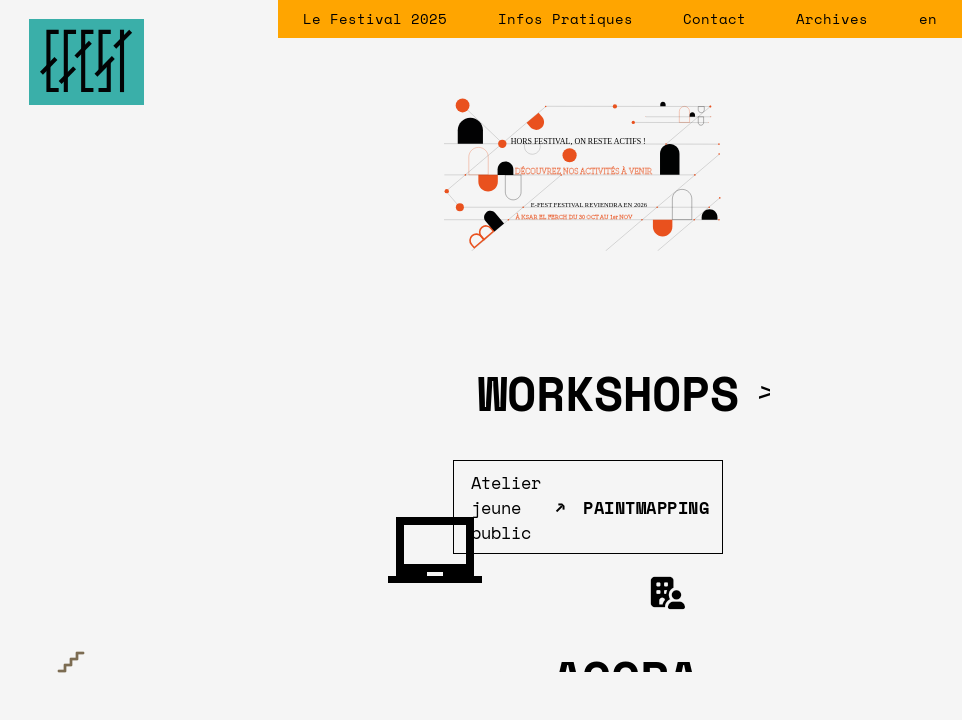 The height and width of the screenshot is (720, 962). I want to click on view company or workplace profile, so click(666, 592).